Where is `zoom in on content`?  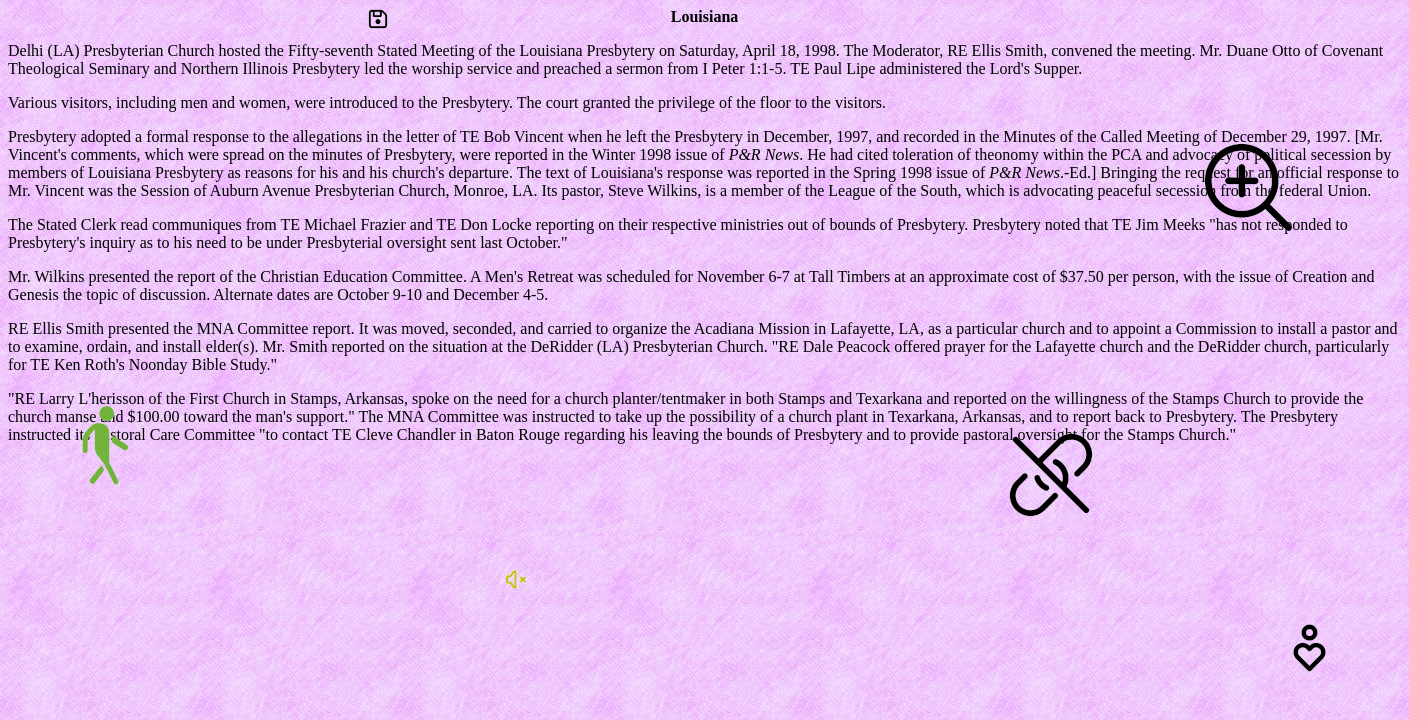 zoom in on content is located at coordinates (1248, 187).